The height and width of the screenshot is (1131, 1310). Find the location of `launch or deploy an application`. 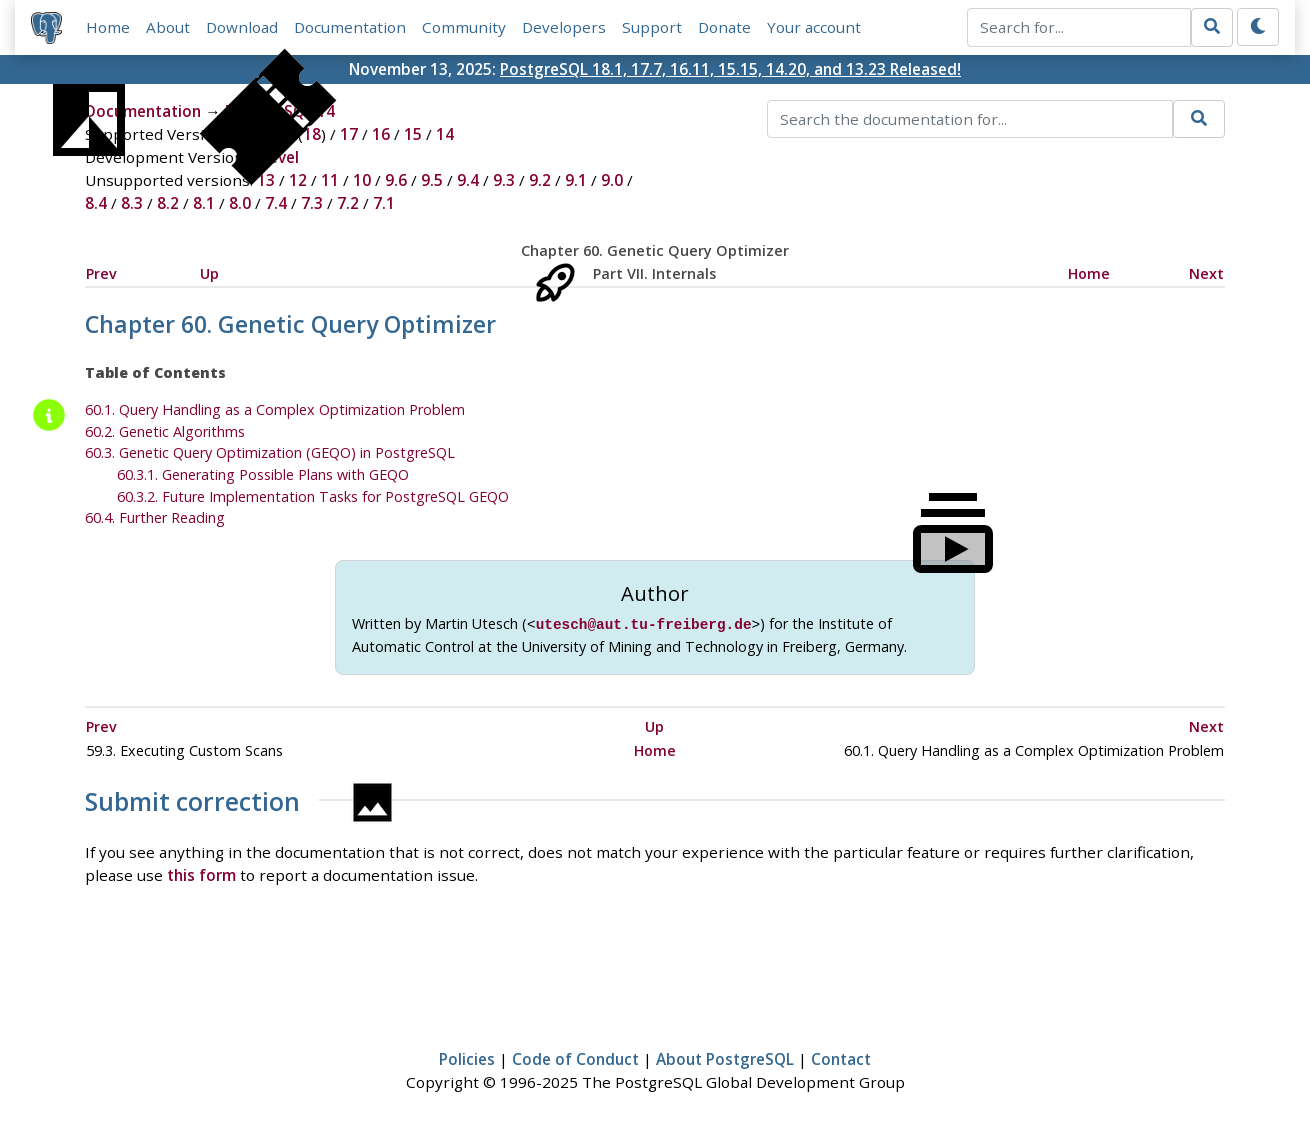

launch or deploy an application is located at coordinates (555, 282).